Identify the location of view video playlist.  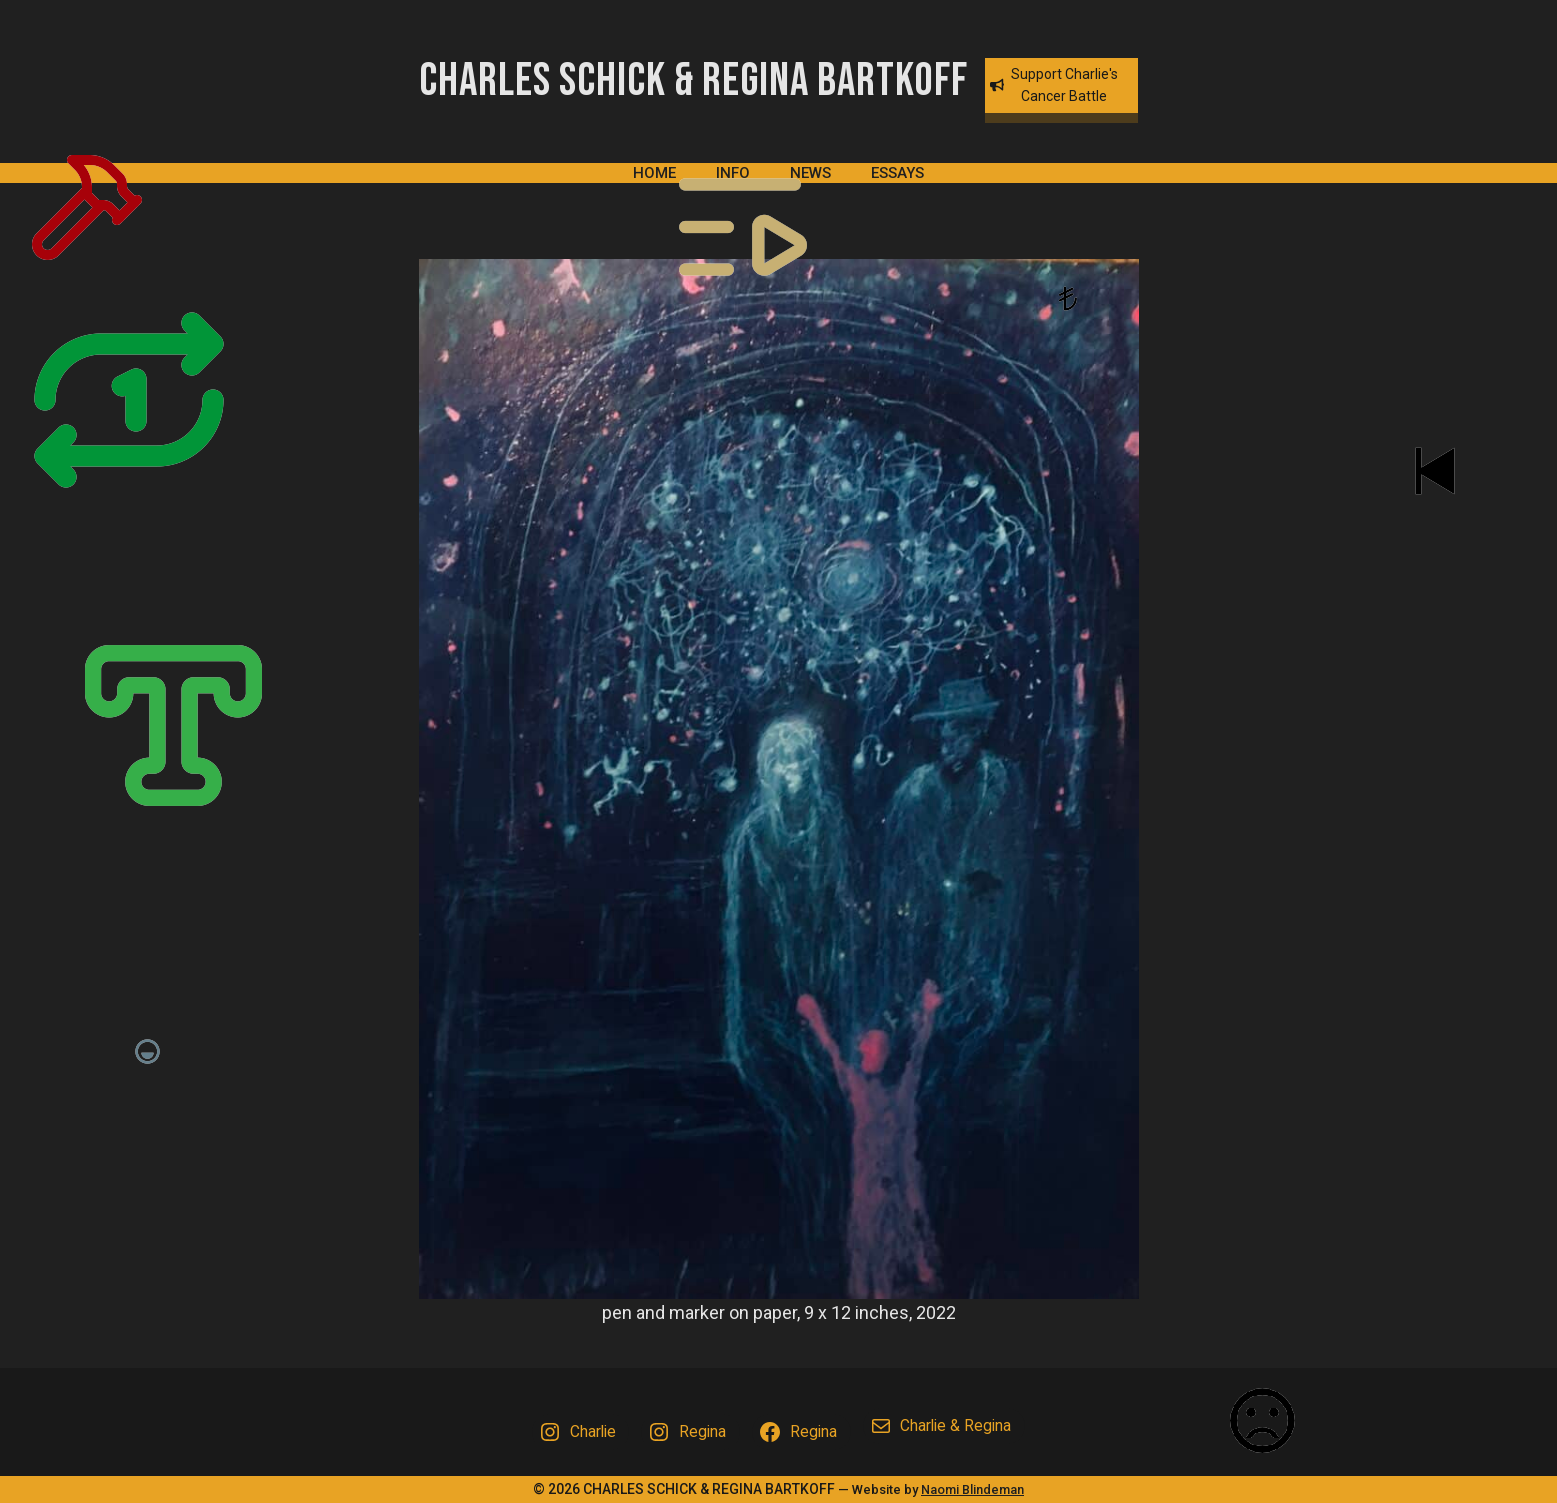
(740, 227).